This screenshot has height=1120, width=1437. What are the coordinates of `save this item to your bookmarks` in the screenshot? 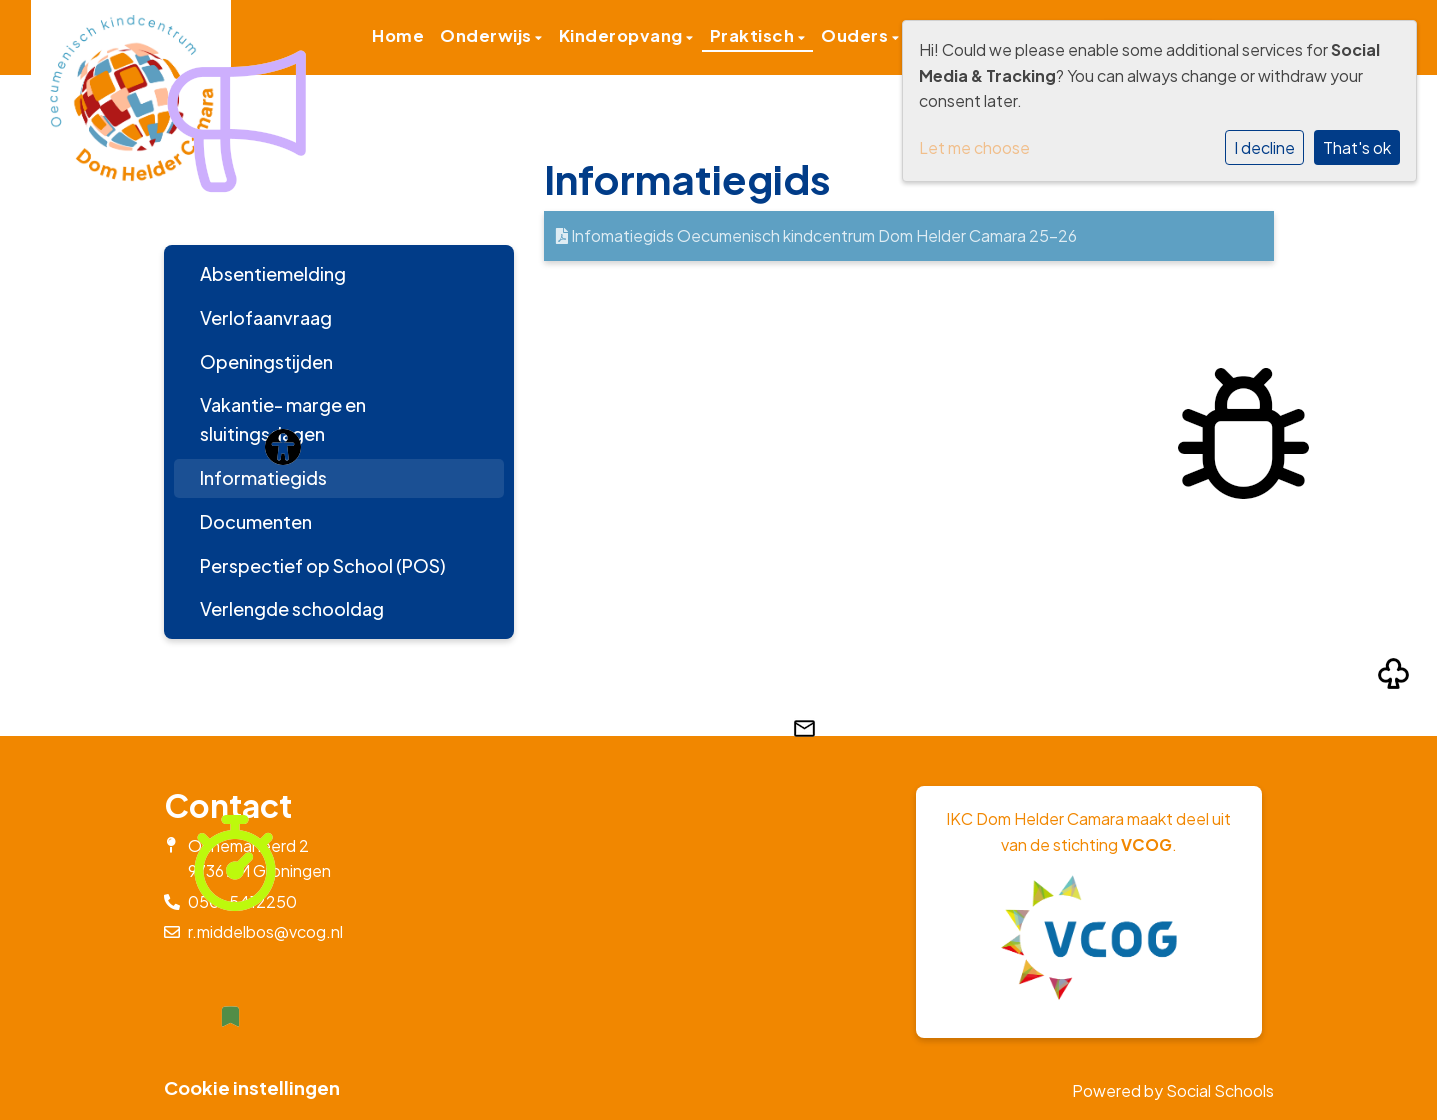 It's located at (230, 1016).